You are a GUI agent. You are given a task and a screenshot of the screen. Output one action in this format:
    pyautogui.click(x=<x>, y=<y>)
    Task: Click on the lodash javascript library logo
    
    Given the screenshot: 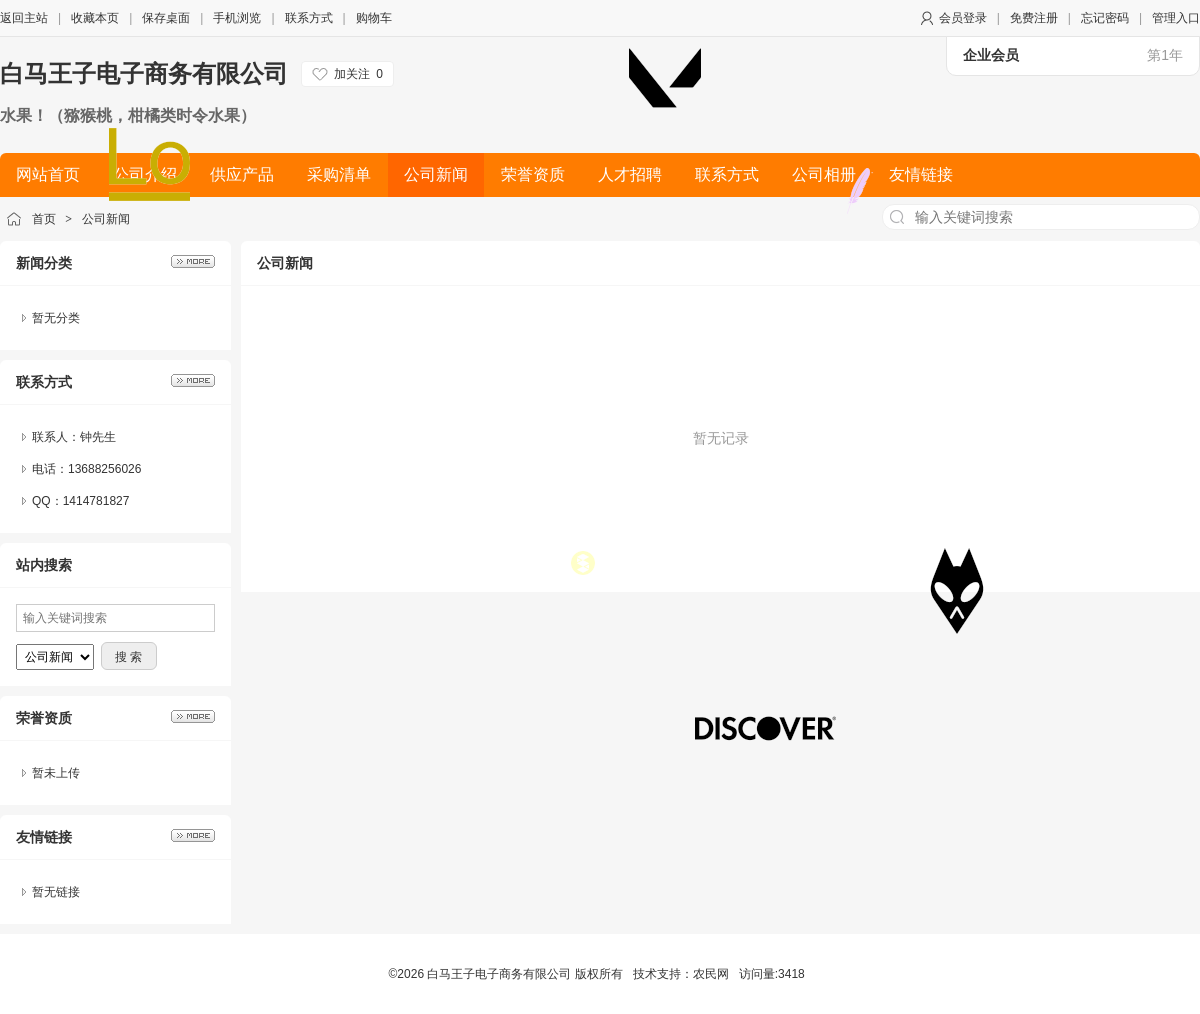 What is the action you would take?
    pyautogui.click(x=149, y=164)
    